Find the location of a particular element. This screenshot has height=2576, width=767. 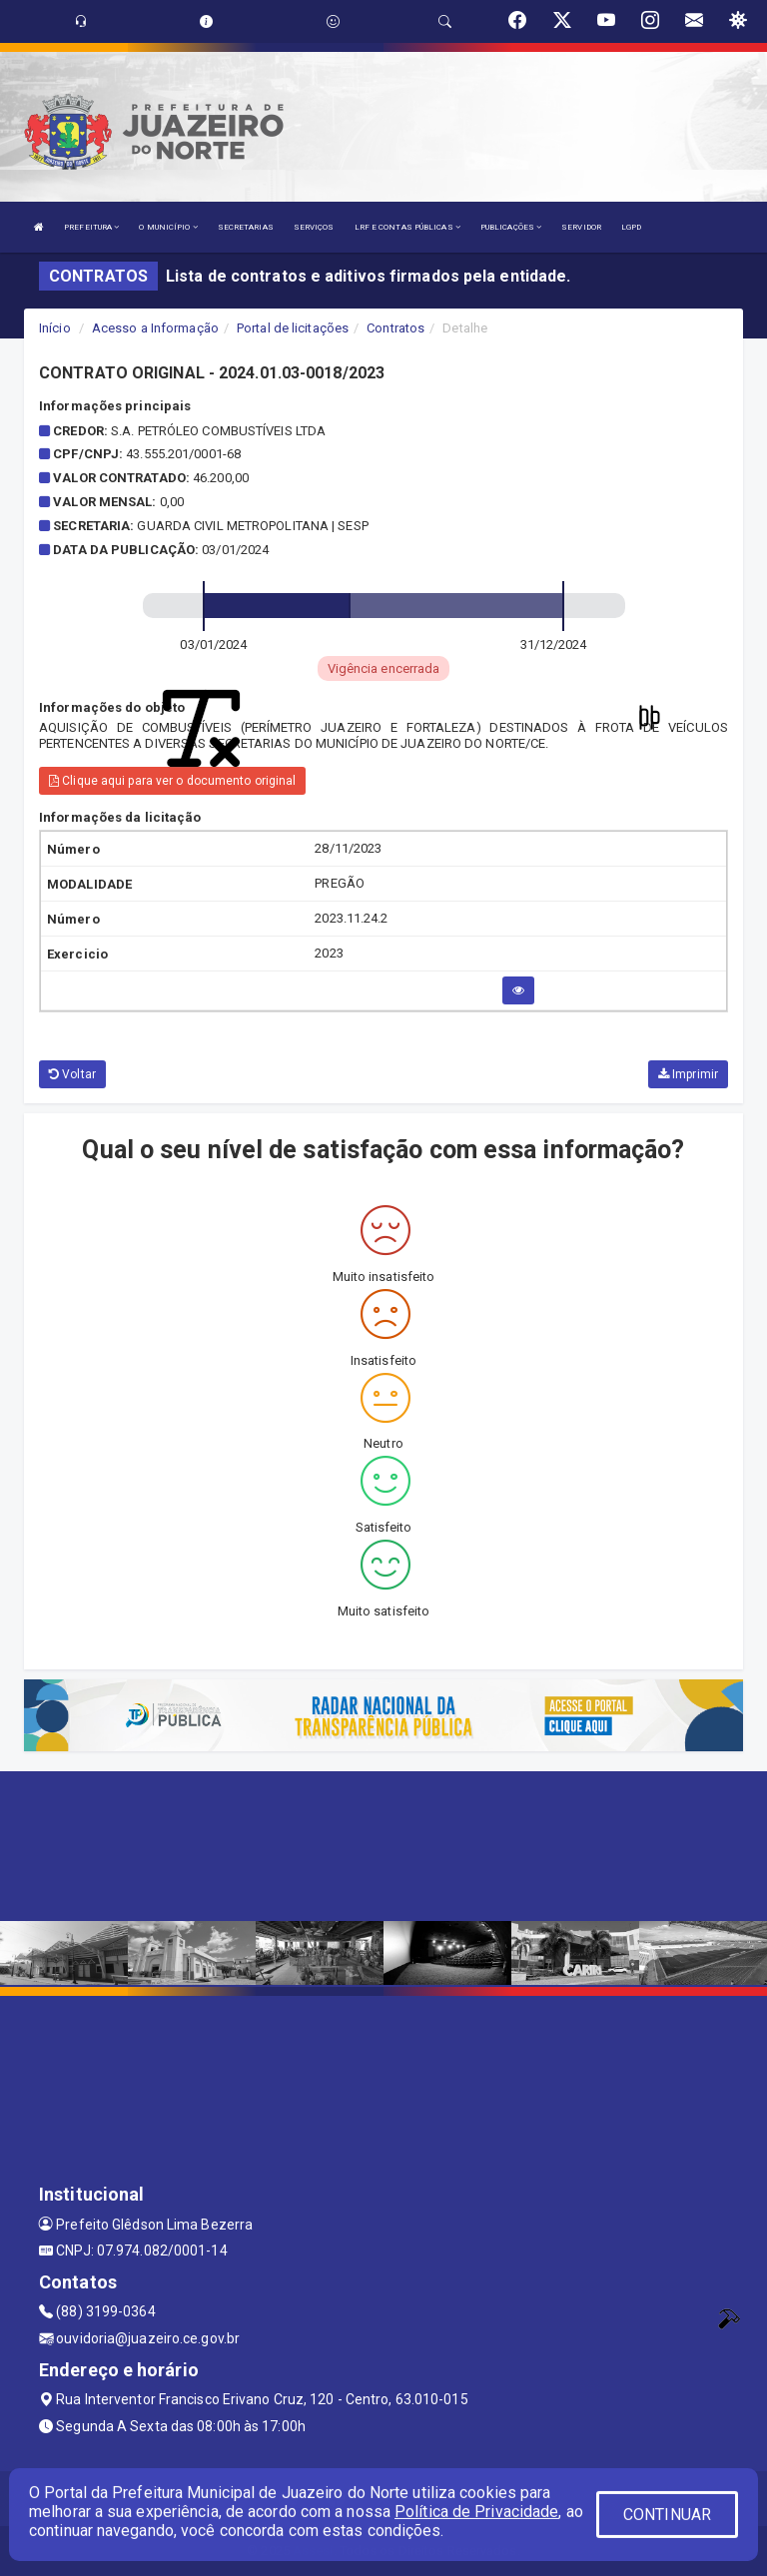

clear text formatting is located at coordinates (201, 728).